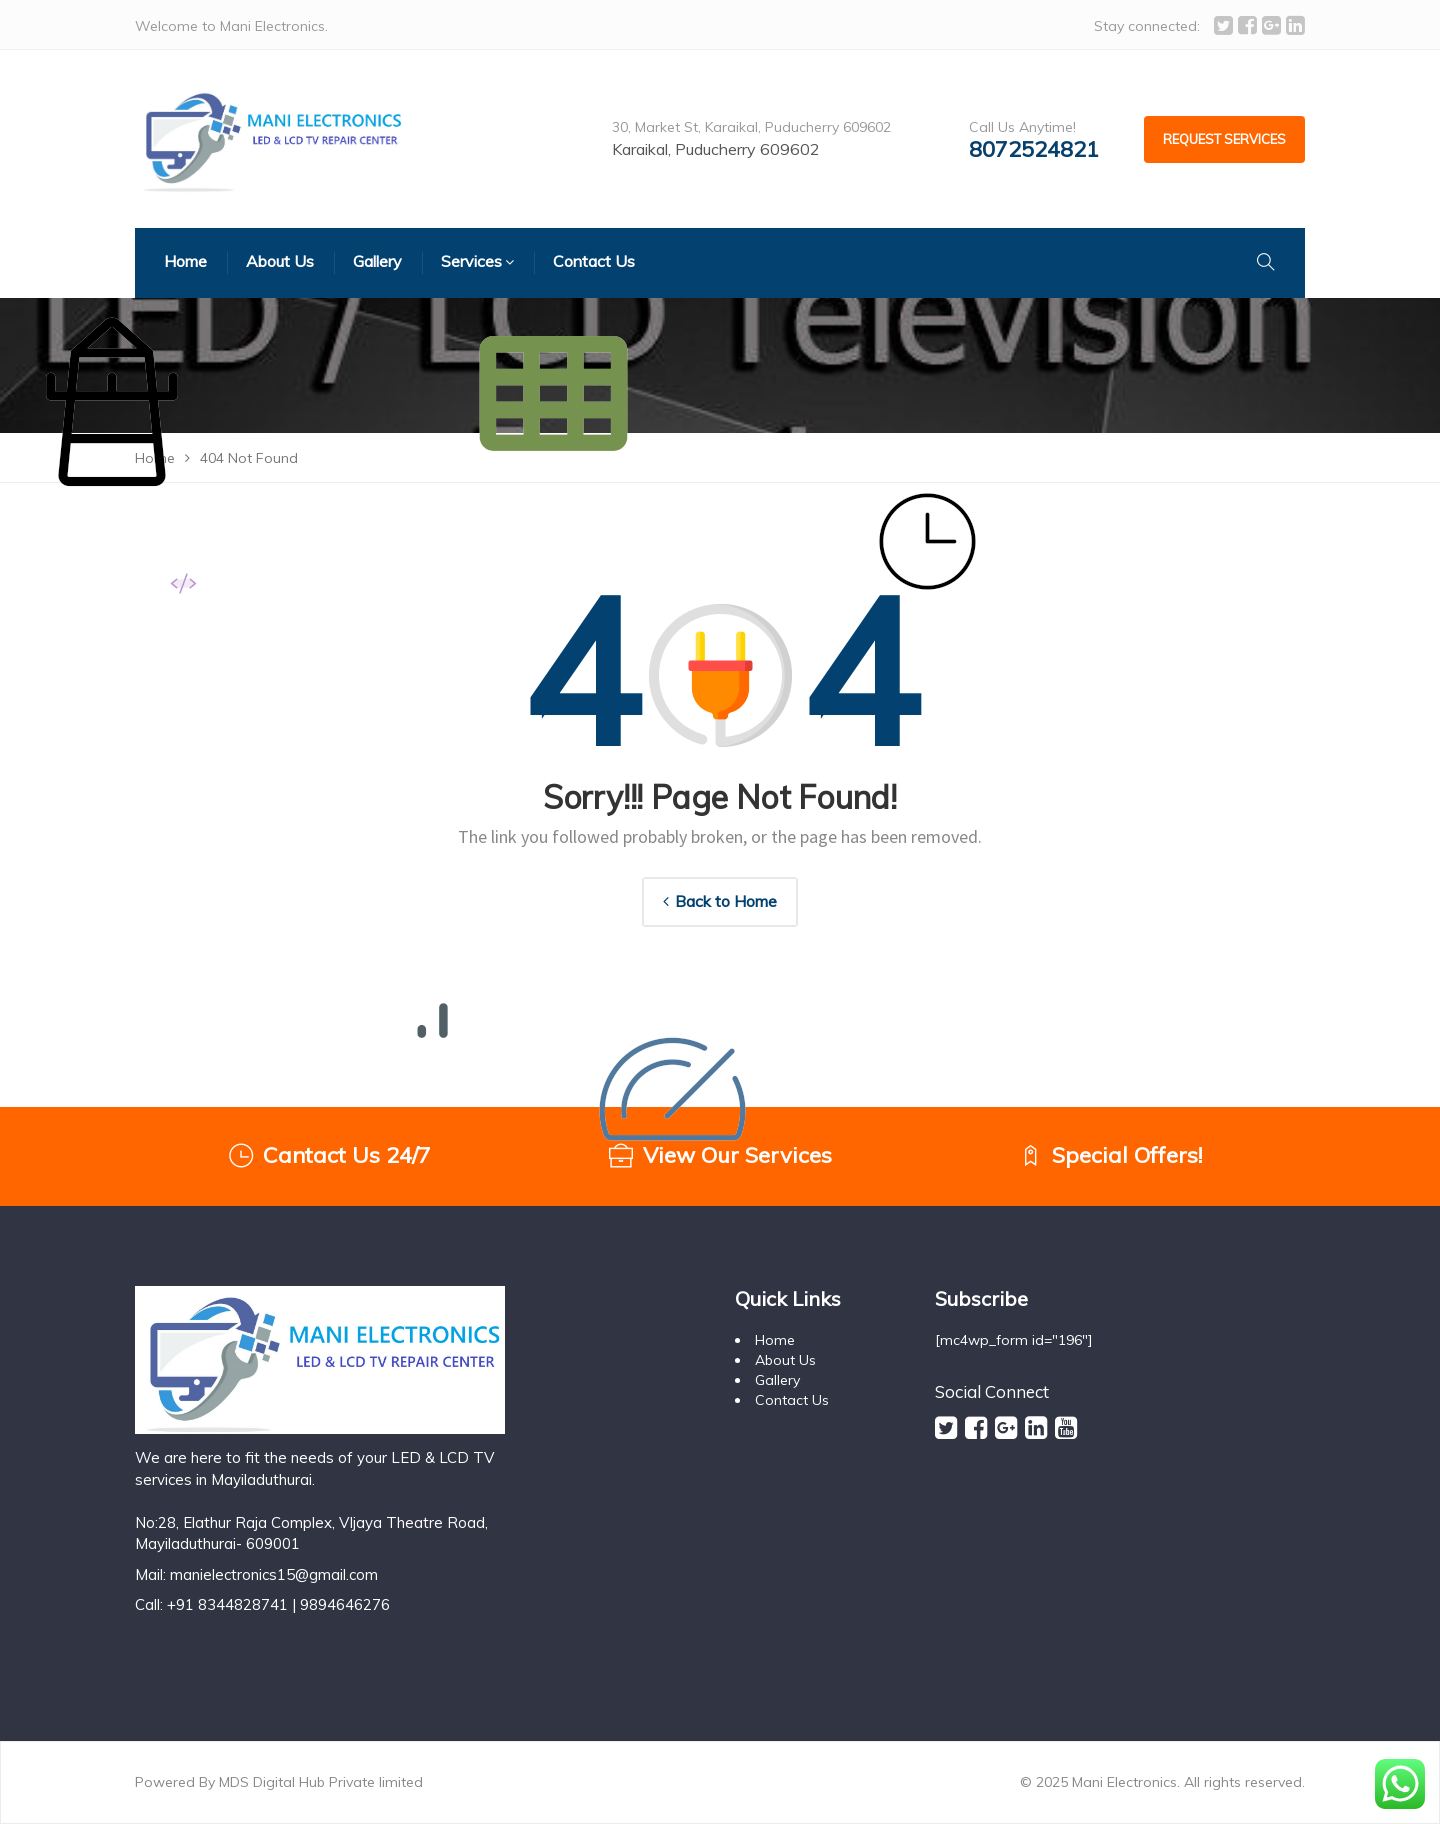 This screenshot has width=1440, height=1824. What do you see at coordinates (469, 994) in the screenshot?
I see `indicates weak cellular network signal` at bounding box center [469, 994].